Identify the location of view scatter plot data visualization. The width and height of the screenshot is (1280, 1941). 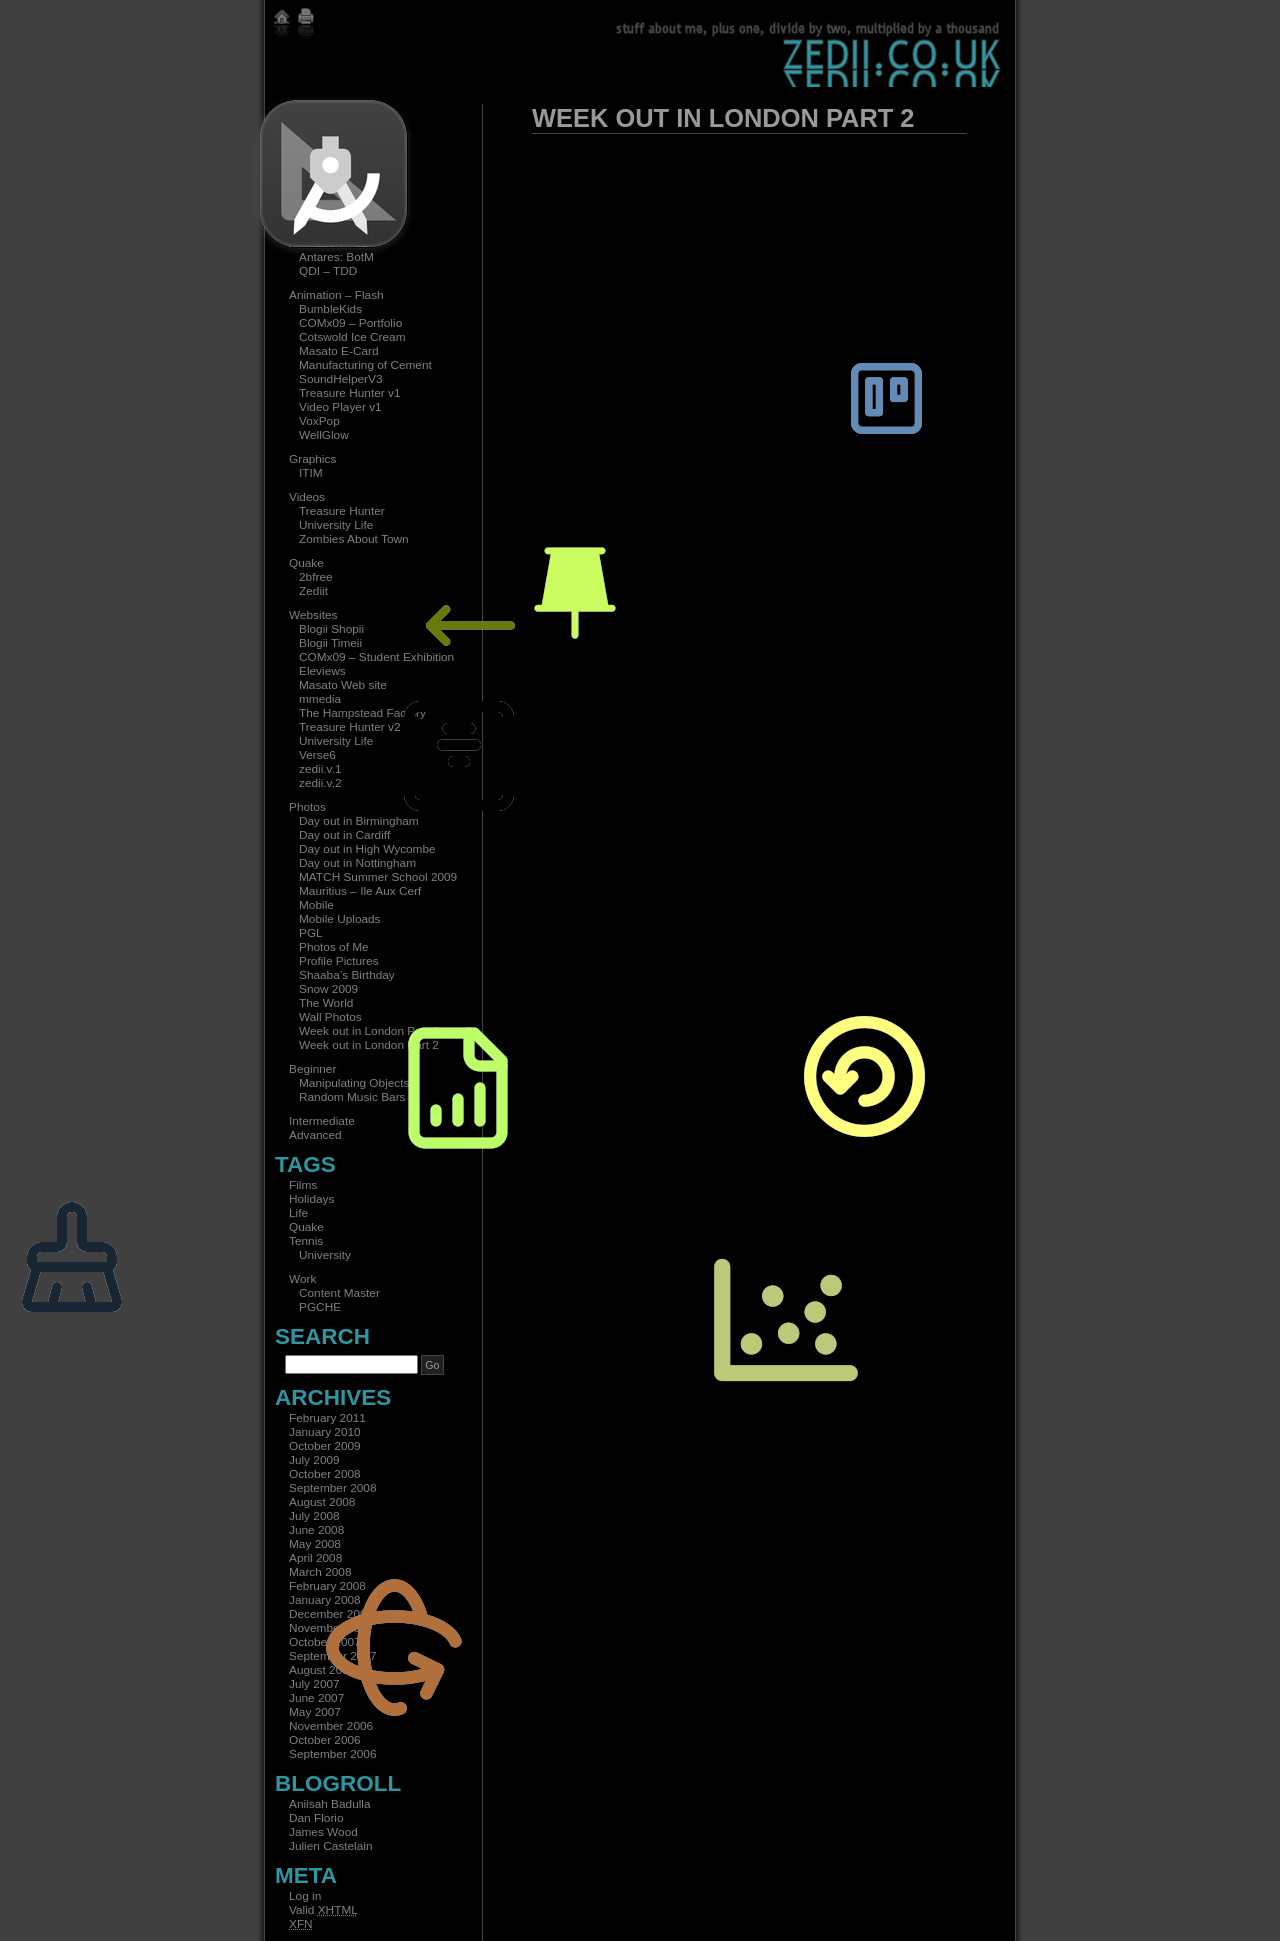
(786, 1320).